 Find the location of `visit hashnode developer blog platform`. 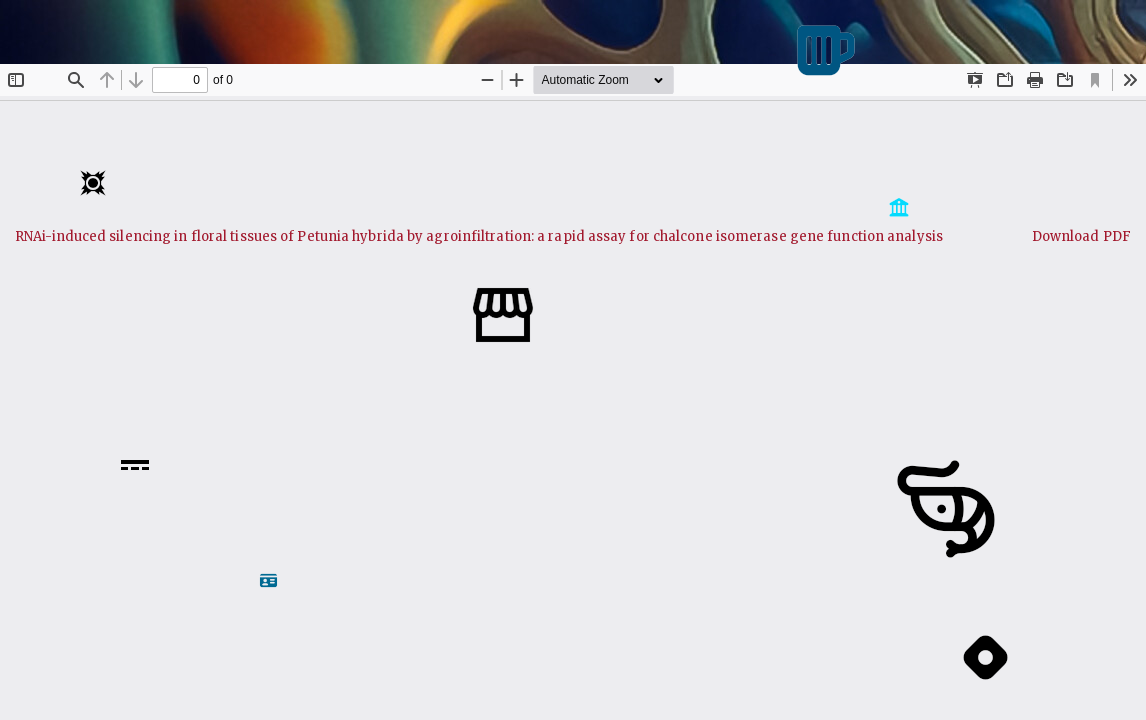

visit hashnode developer blog platform is located at coordinates (985, 657).